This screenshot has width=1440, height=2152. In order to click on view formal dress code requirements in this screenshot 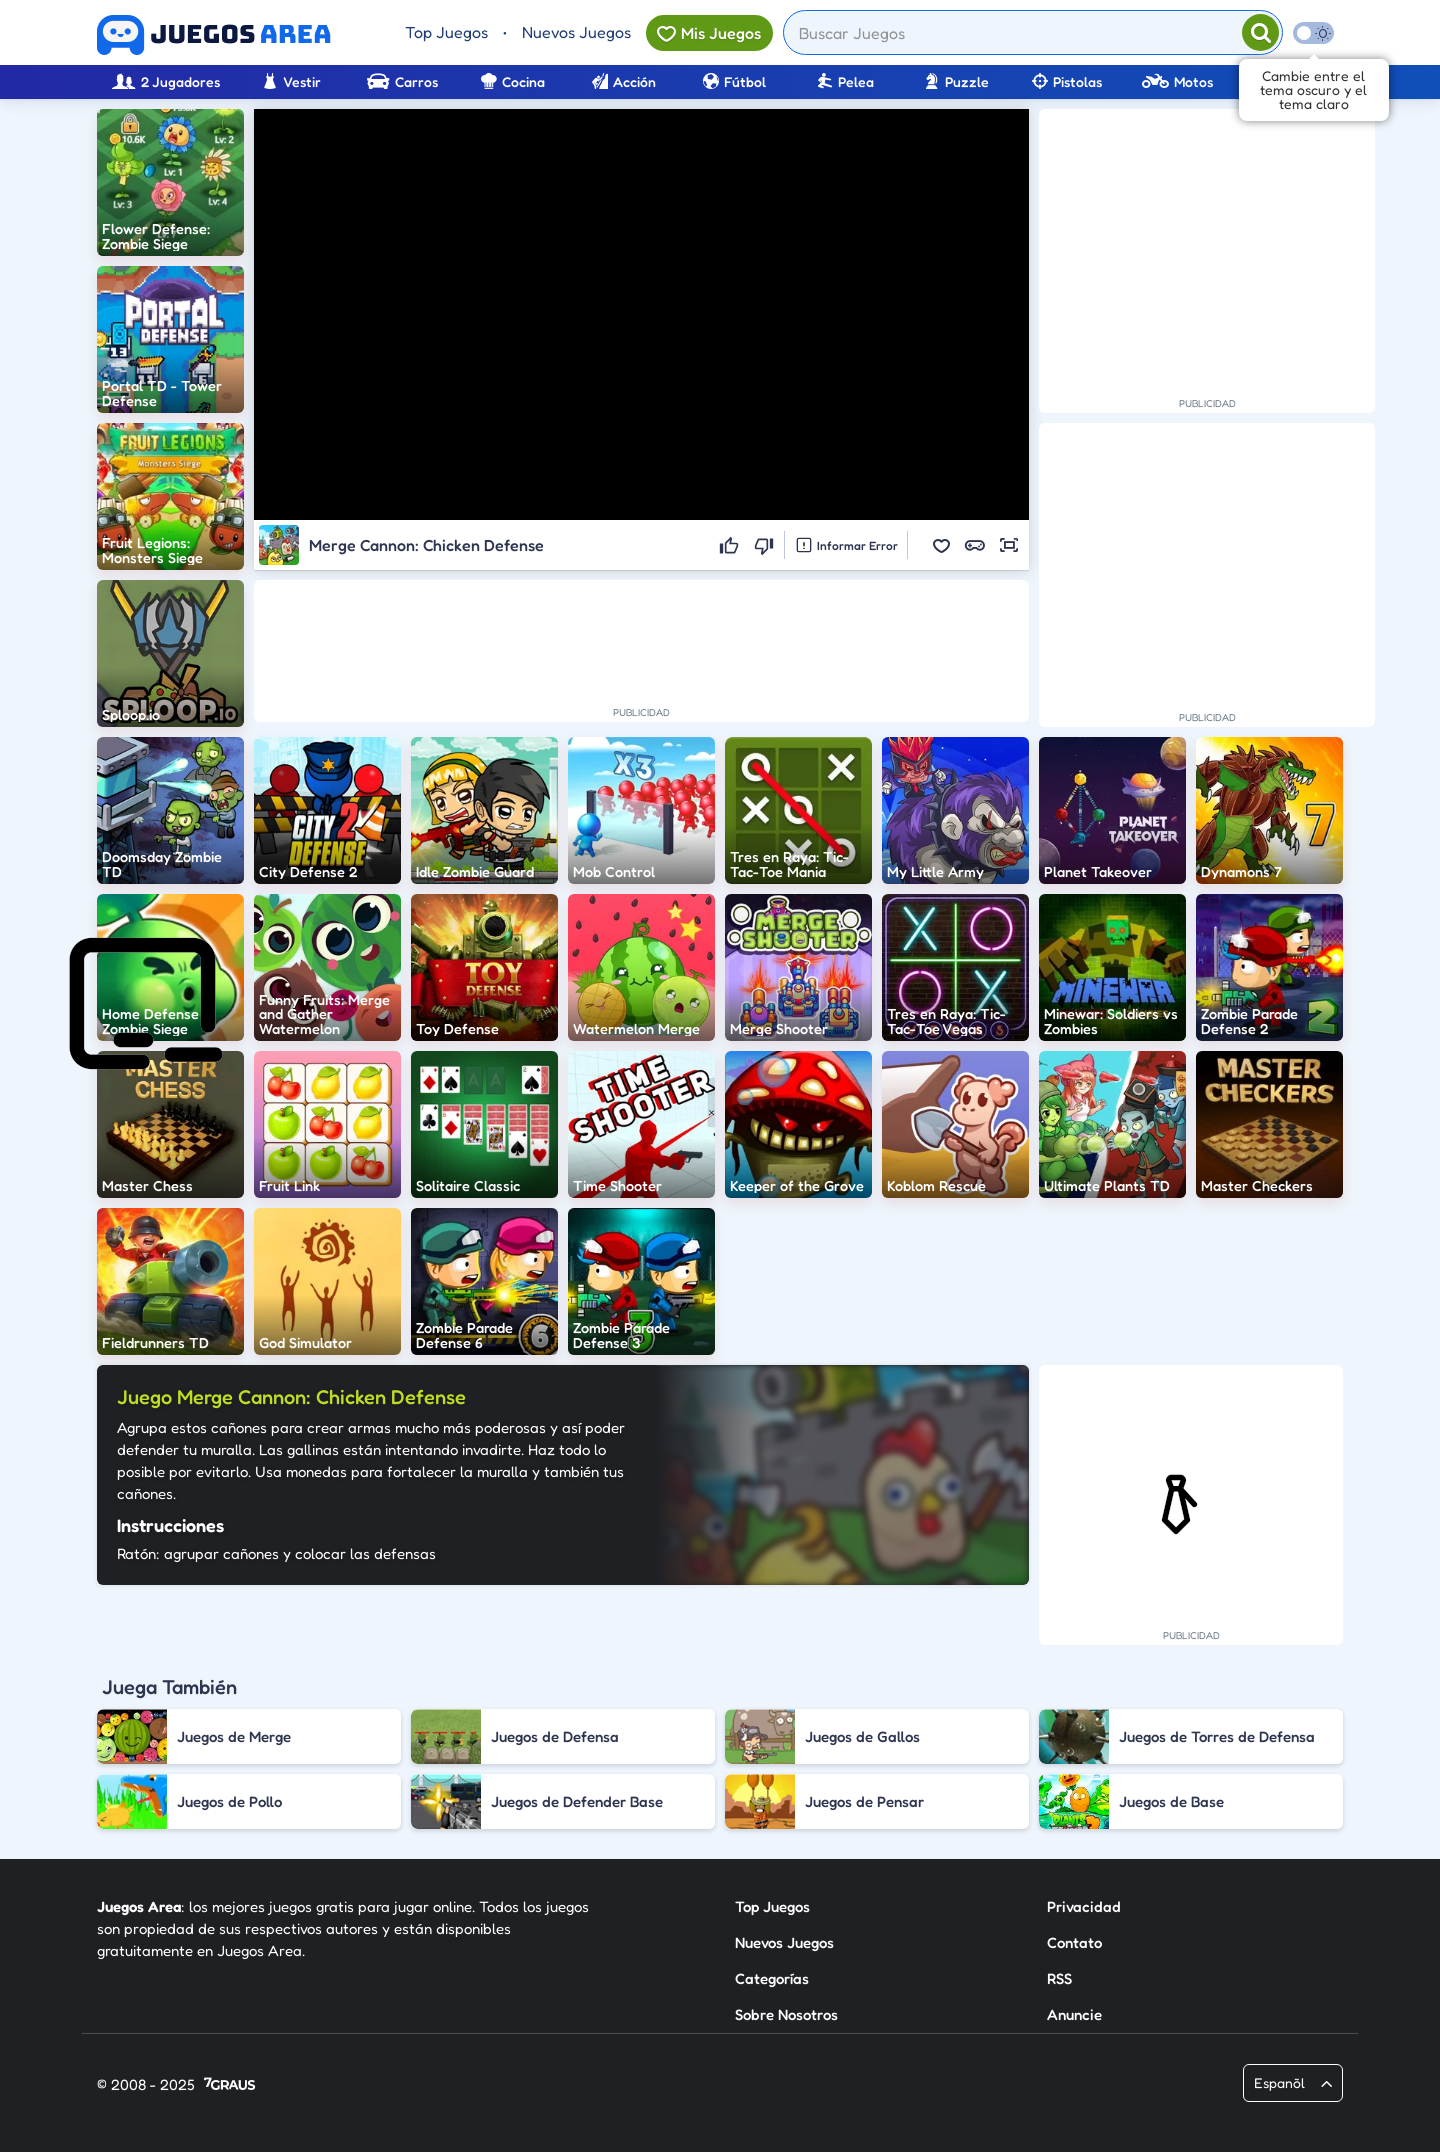, I will do `click(1176, 1503)`.